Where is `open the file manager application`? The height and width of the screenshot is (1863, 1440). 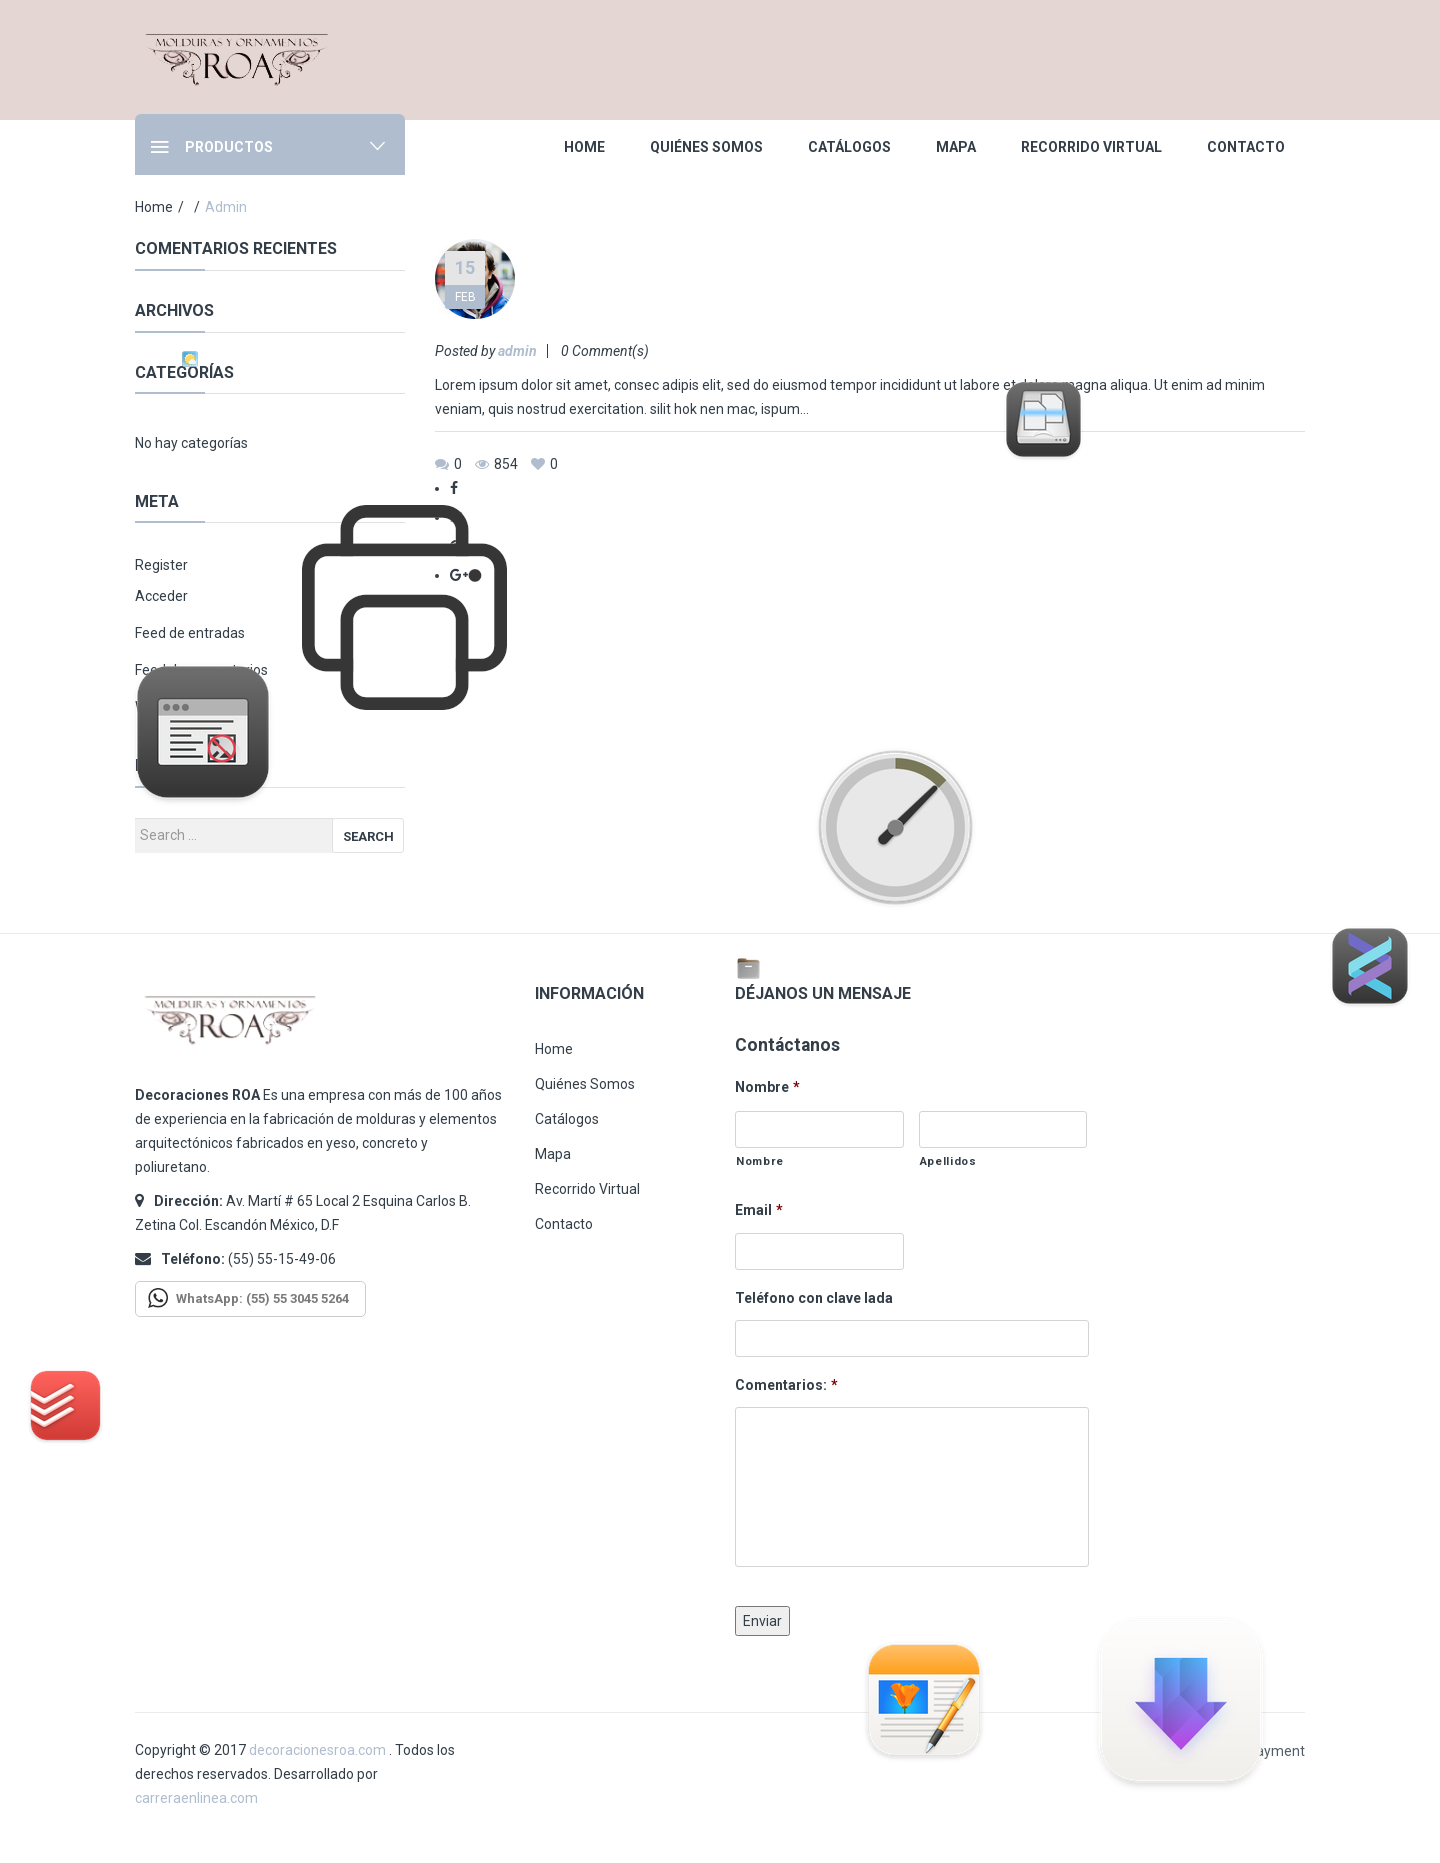 open the file manager application is located at coordinates (748, 968).